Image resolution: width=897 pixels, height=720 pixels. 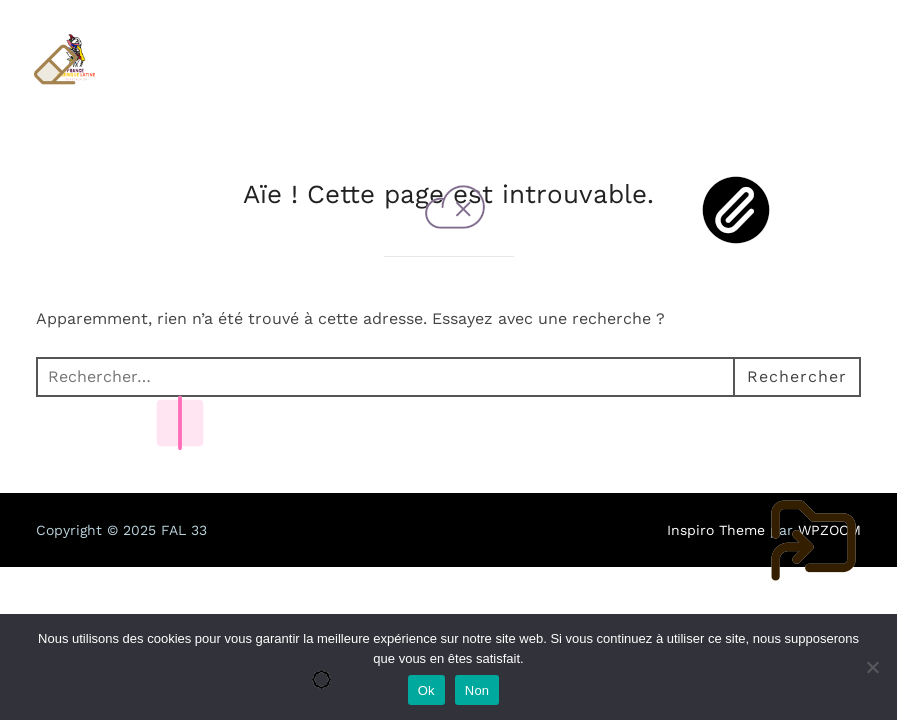 I want to click on attach a file to your message, so click(x=736, y=210).